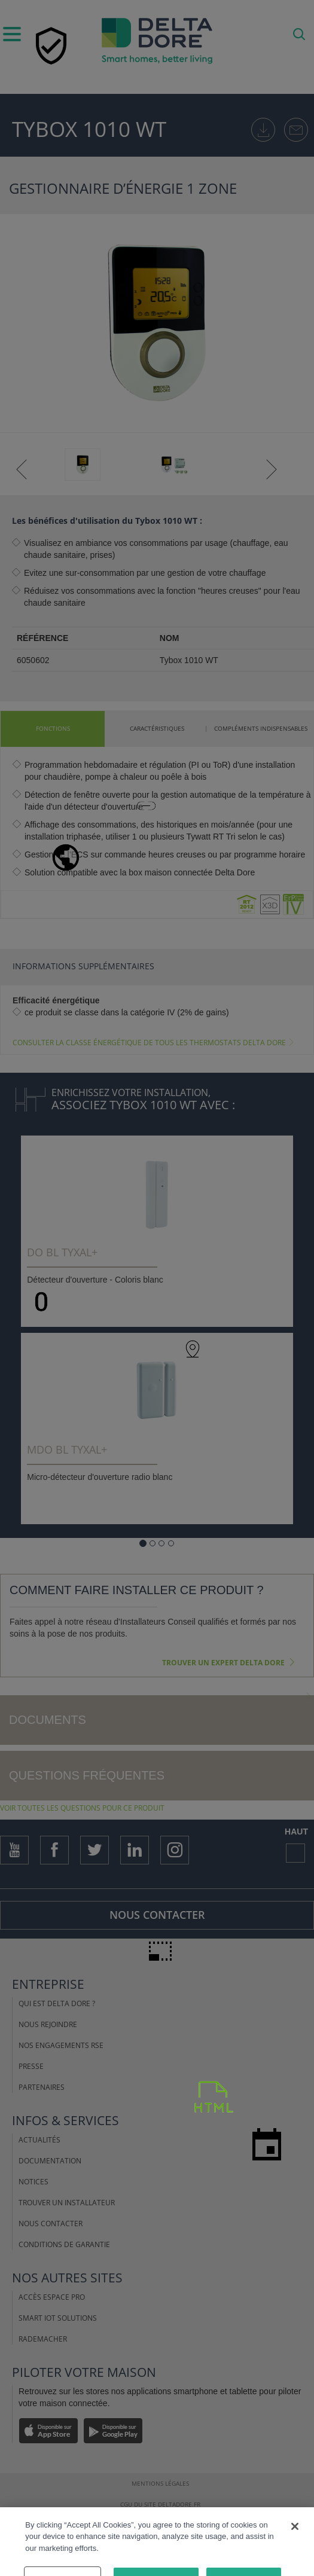 This screenshot has width=314, height=2576. I want to click on indicates a verified or trusted user account, so click(51, 45).